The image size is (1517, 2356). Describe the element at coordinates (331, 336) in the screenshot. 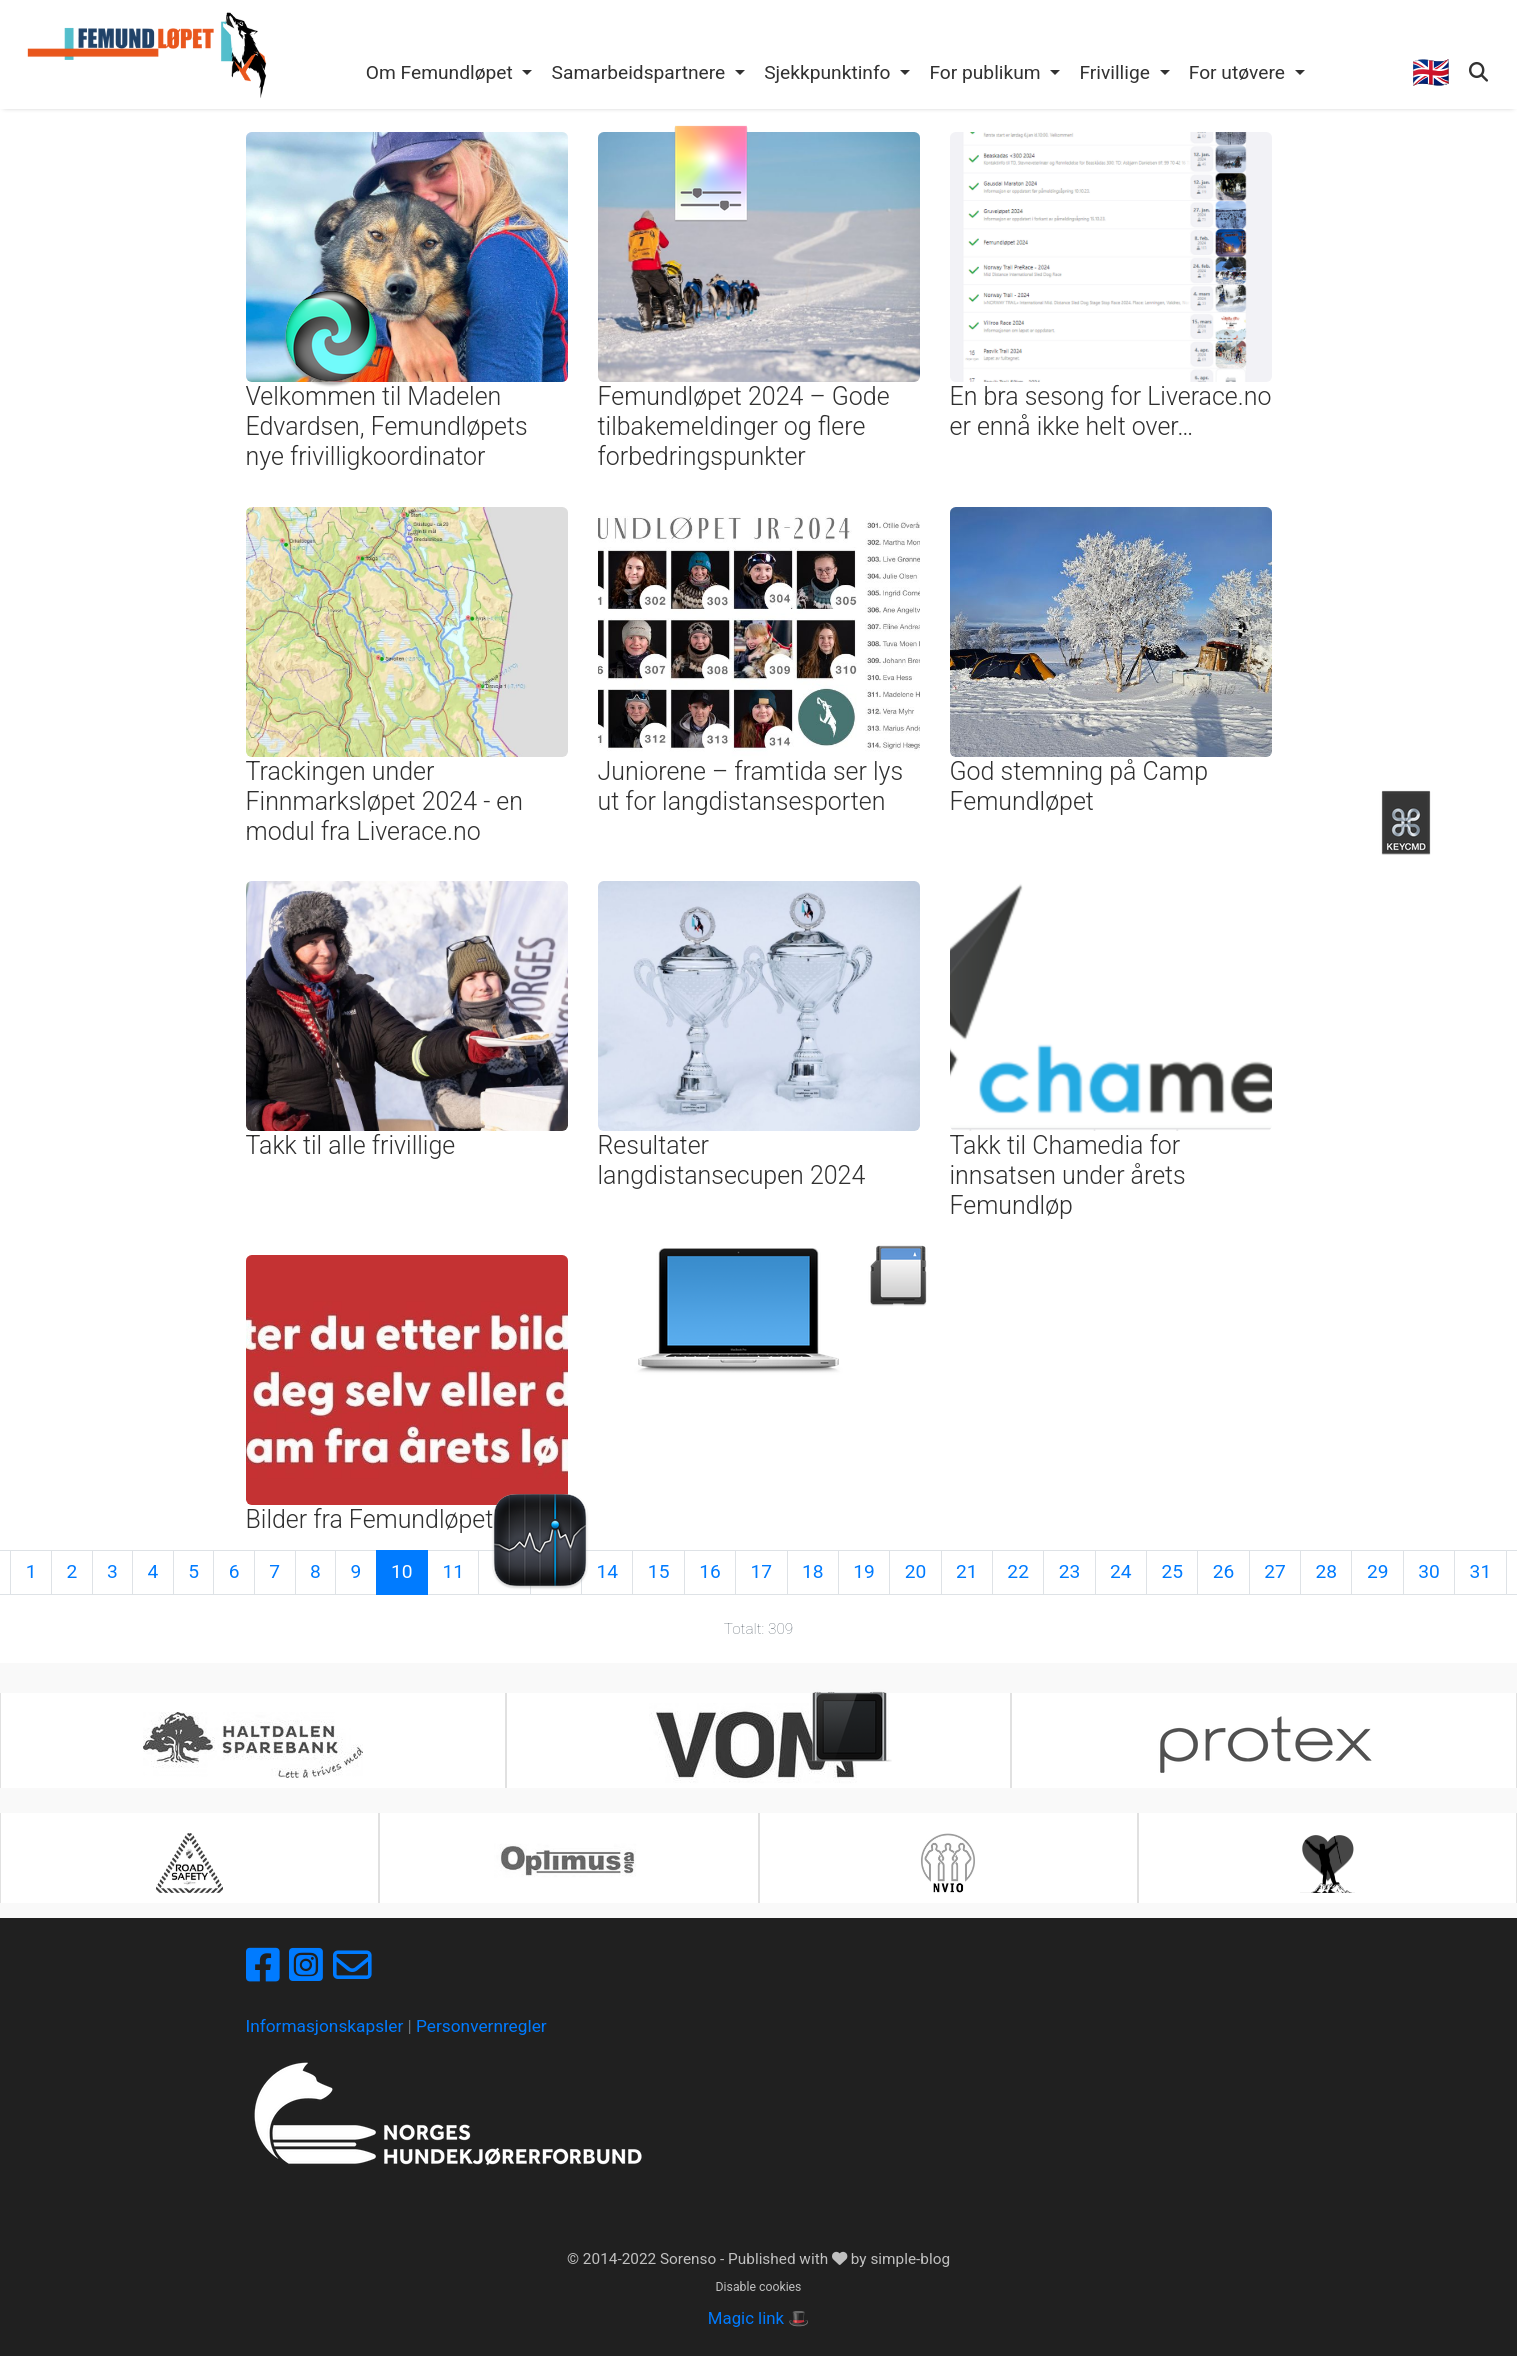

I see `disk erasing or secure wipe in progress` at that location.